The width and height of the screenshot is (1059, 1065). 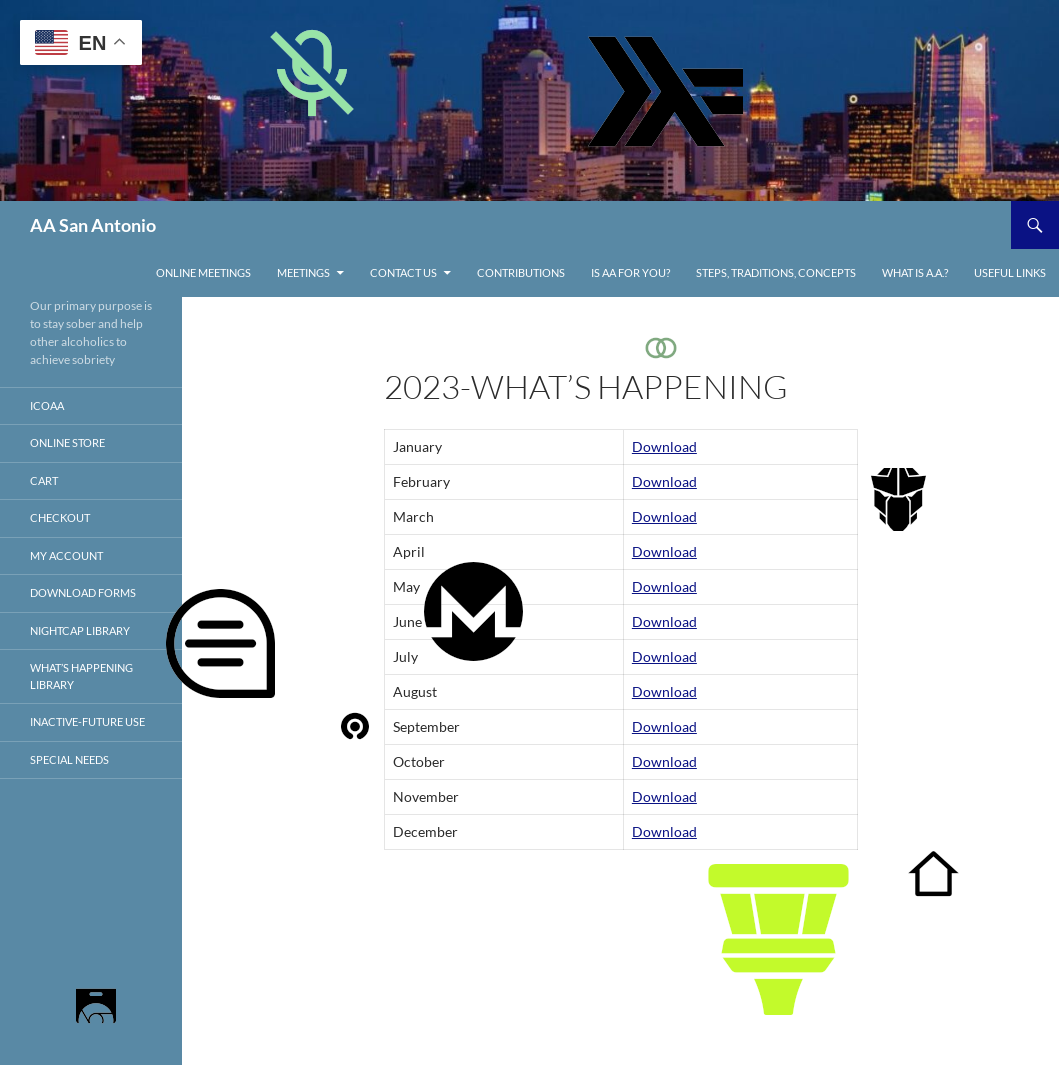 What do you see at coordinates (665, 91) in the screenshot?
I see `indicates Haskell programming language` at bounding box center [665, 91].